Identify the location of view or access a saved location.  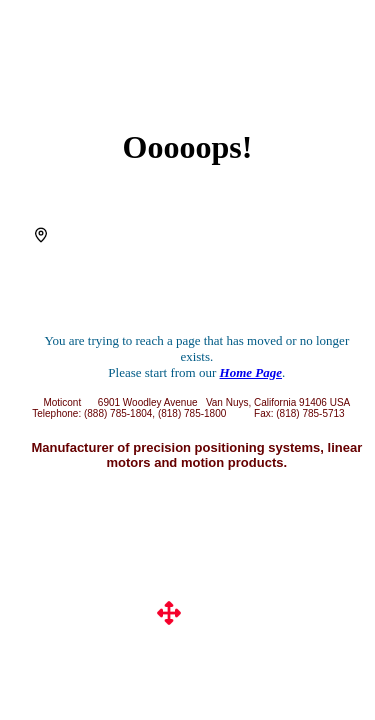
(41, 235).